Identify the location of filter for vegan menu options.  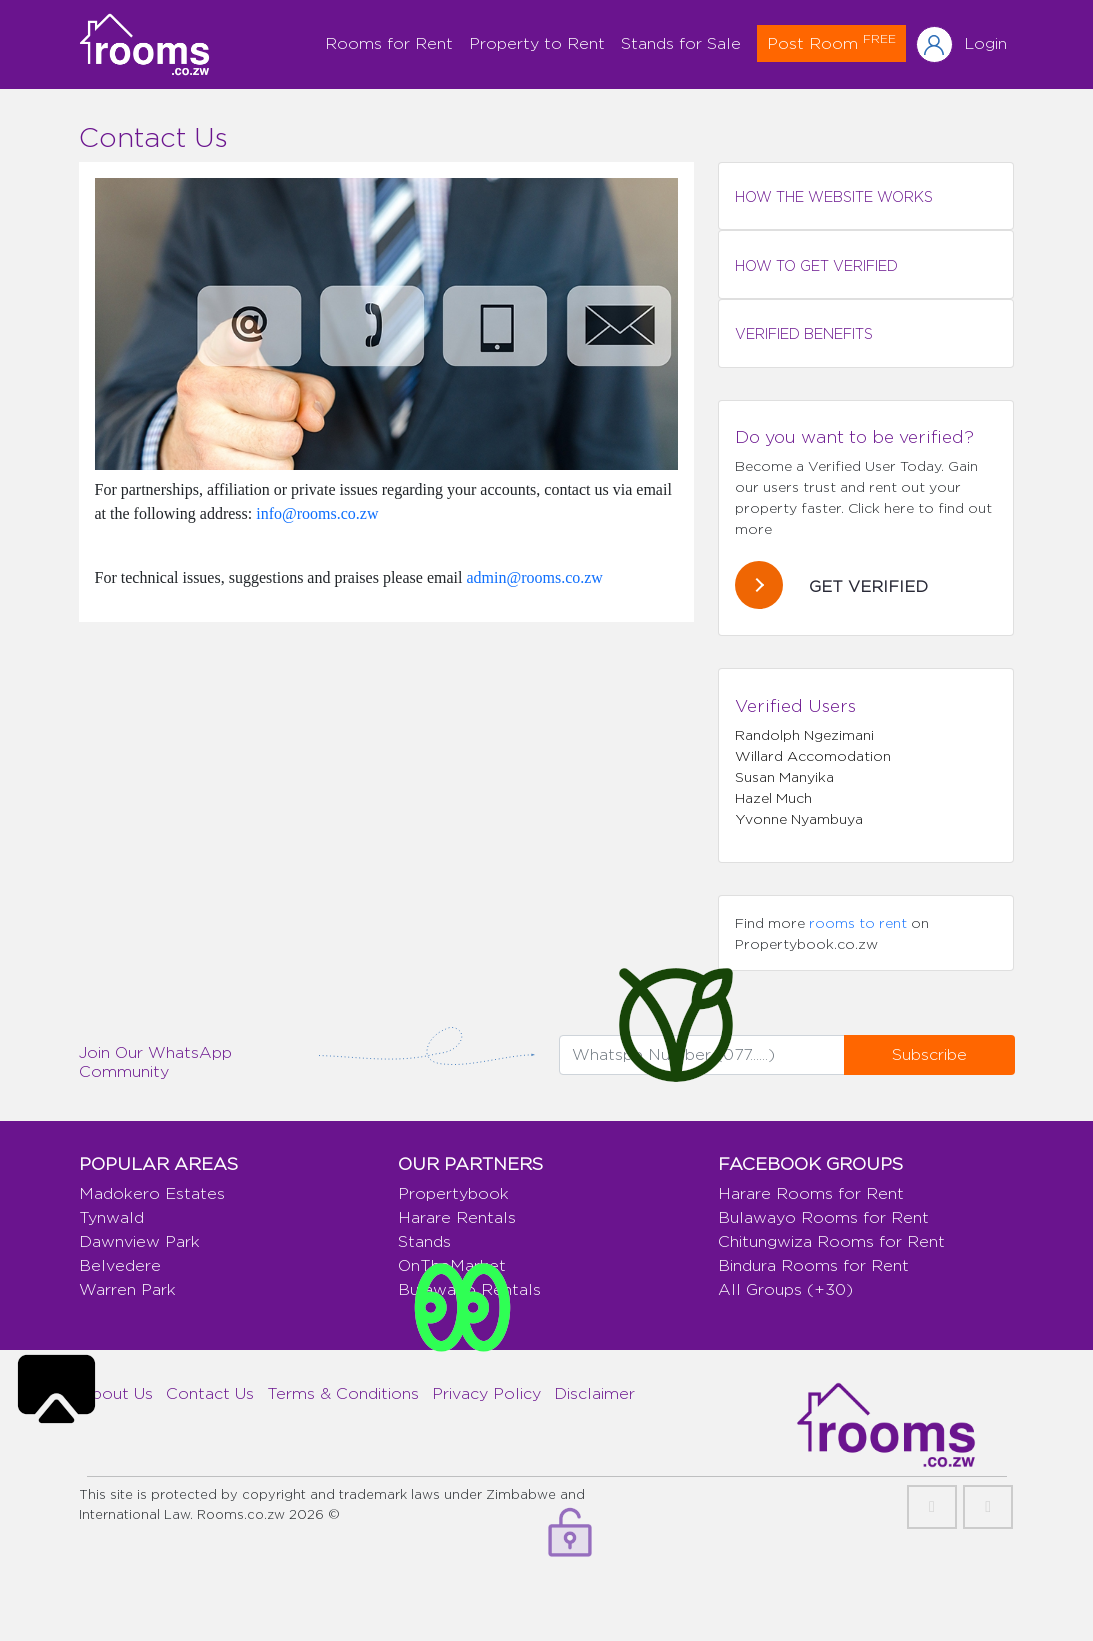
(676, 1025).